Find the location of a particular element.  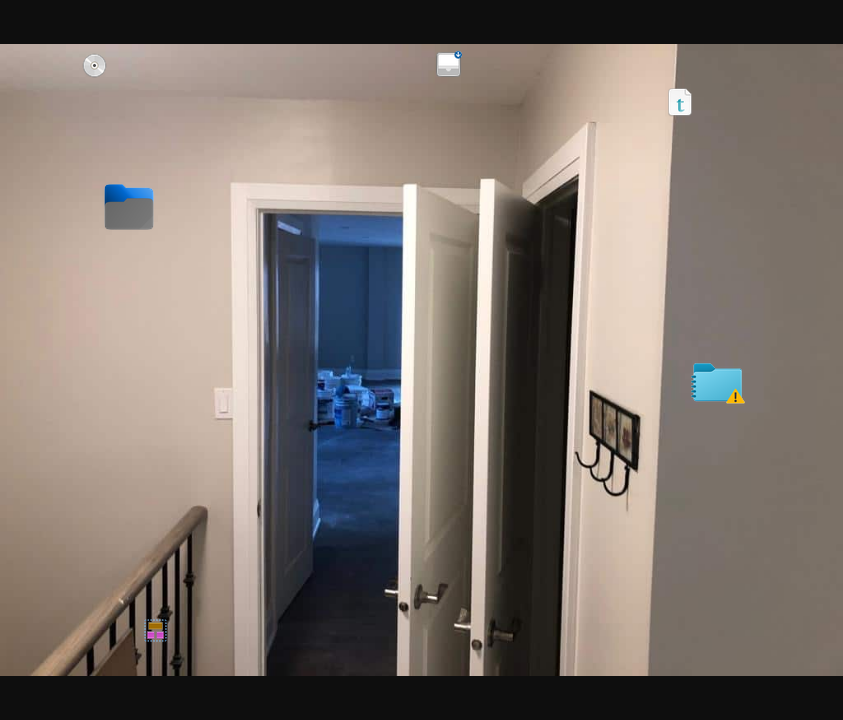

select all items in the current view is located at coordinates (155, 630).